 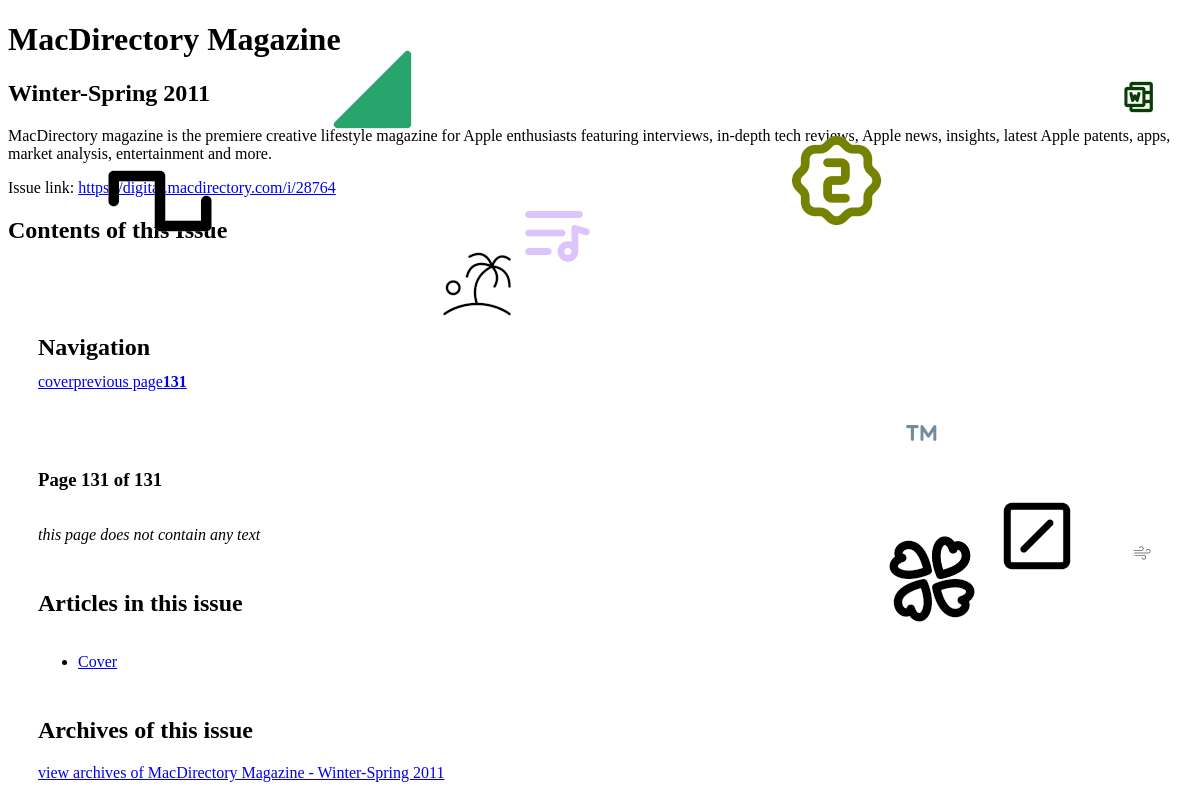 I want to click on indicates a file ignored in diff comparison, so click(x=1037, y=536).